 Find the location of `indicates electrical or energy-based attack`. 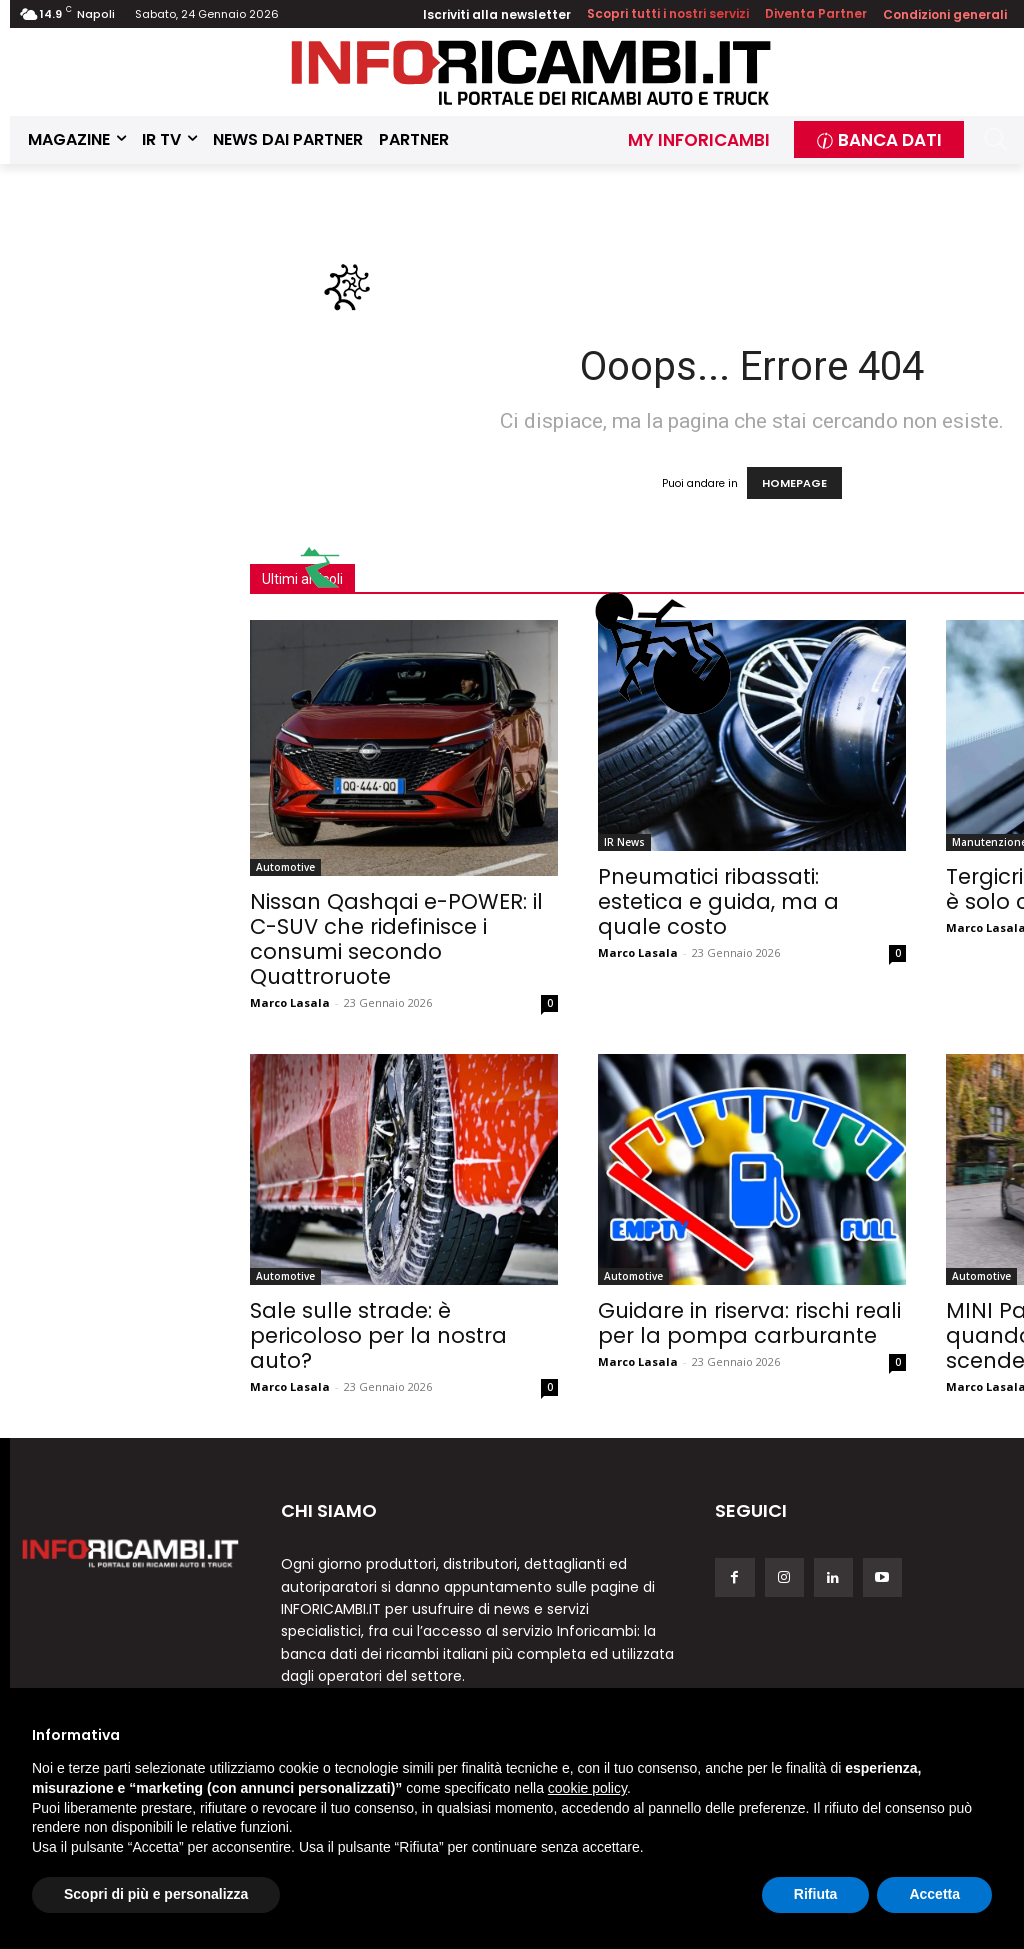

indicates electrical or energy-based attack is located at coordinates (663, 653).